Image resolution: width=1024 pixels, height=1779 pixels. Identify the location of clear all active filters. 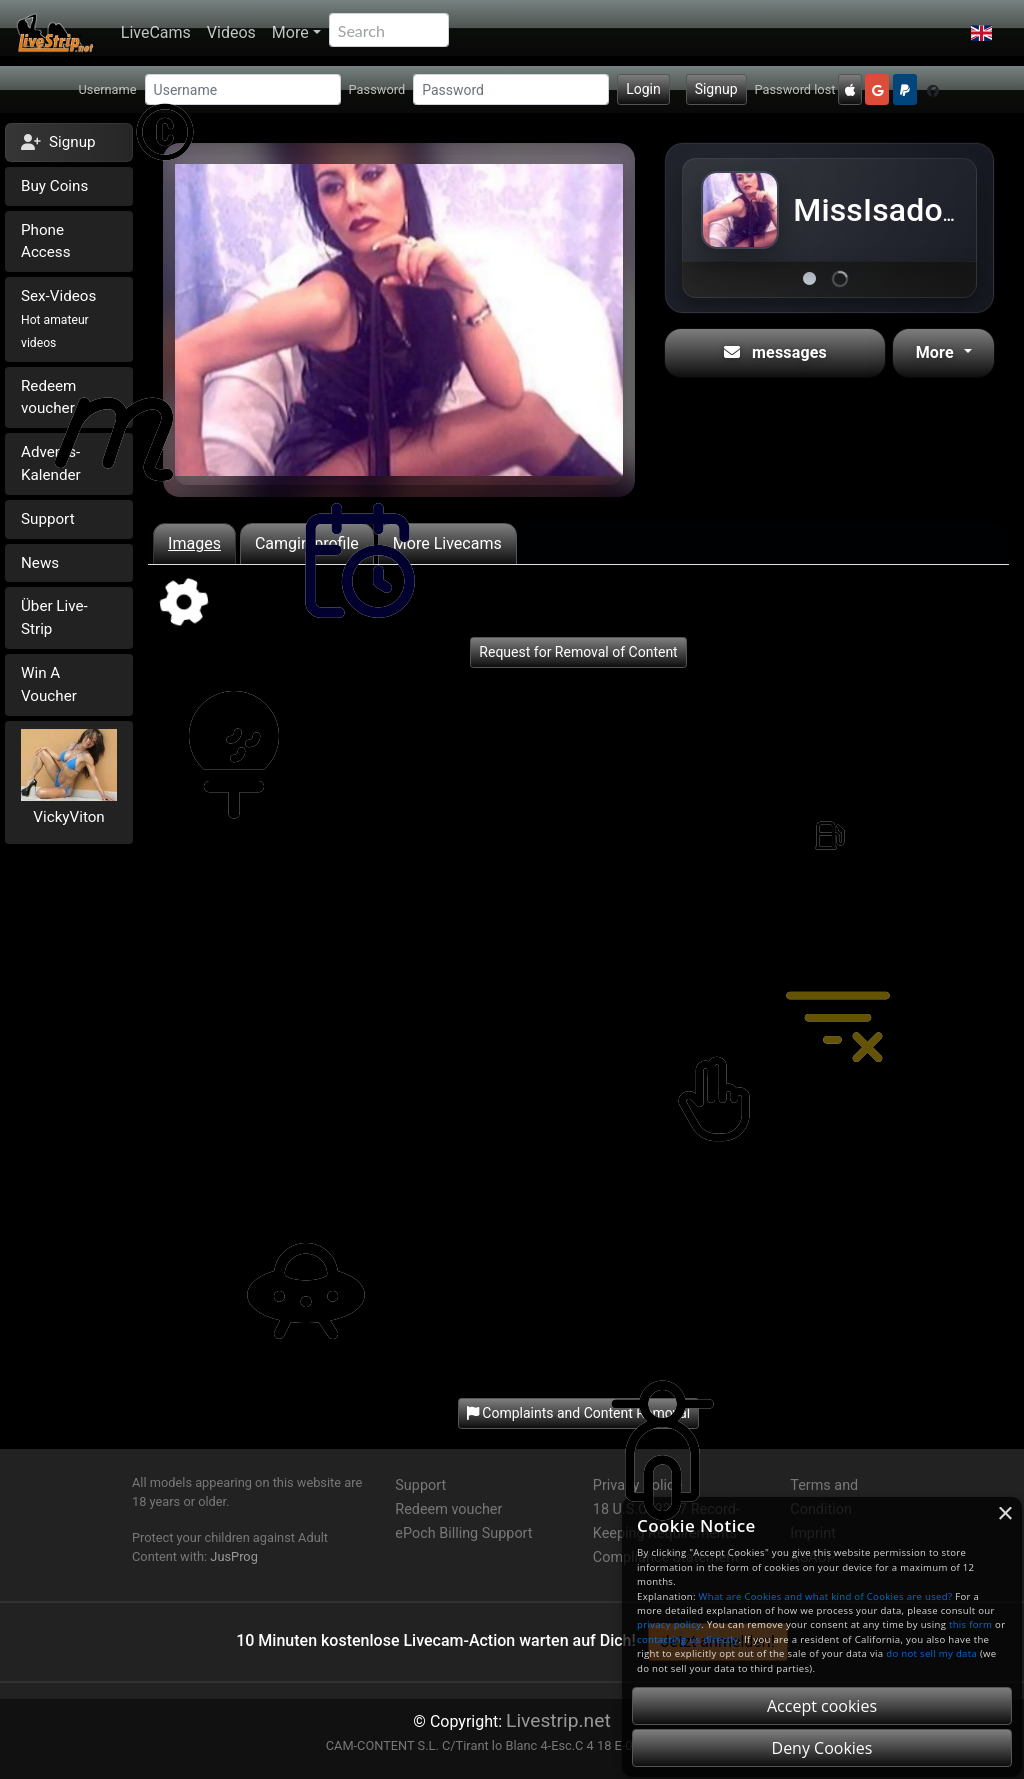
(838, 1014).